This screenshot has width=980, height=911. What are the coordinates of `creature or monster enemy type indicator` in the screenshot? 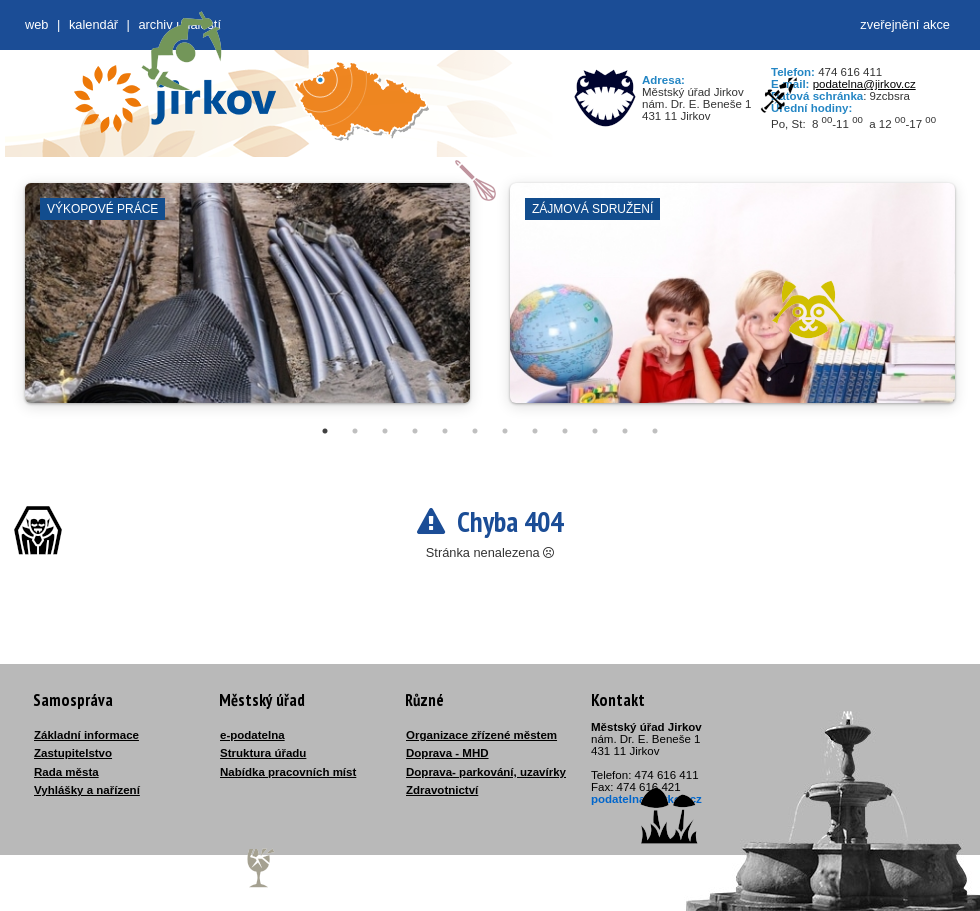 It's located at (605, 97).